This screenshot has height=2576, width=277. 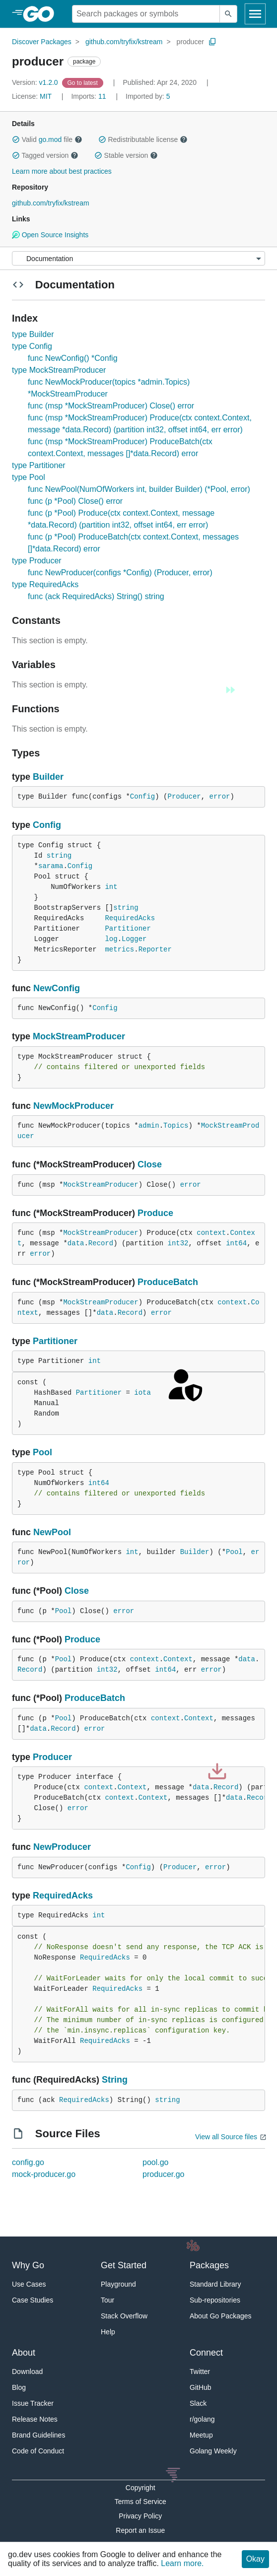 What do you see at coordinates (217, 1771) in the screenshot?
I see `download a file or document` at bounding box center [217, 1771].